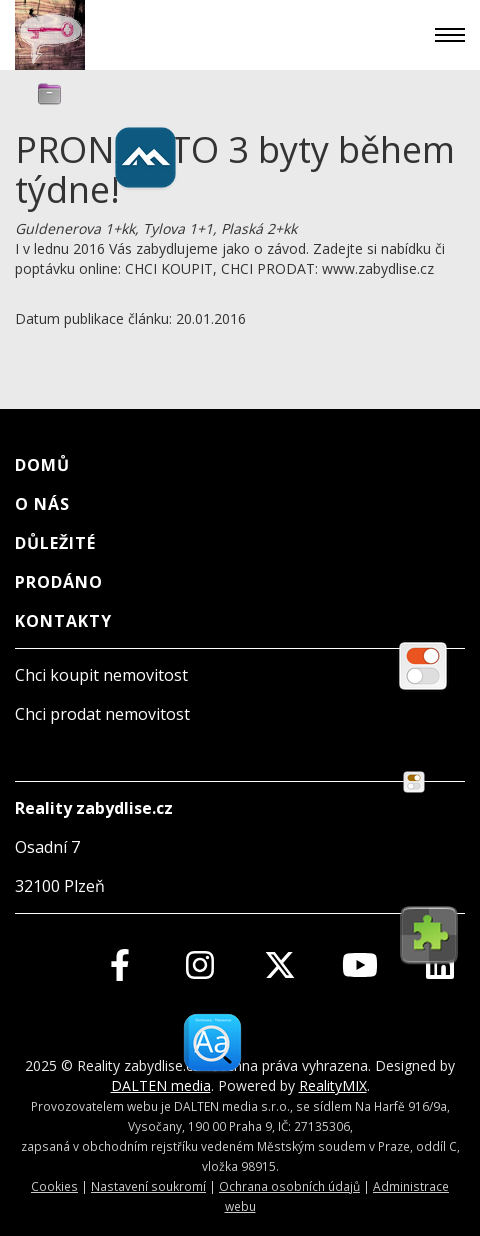 The image size is (480, 1236). What do you see at coordinates (429, 935) in the screenshot?
I see `browse or manage system add-ons` at bounding box center [429, 935].